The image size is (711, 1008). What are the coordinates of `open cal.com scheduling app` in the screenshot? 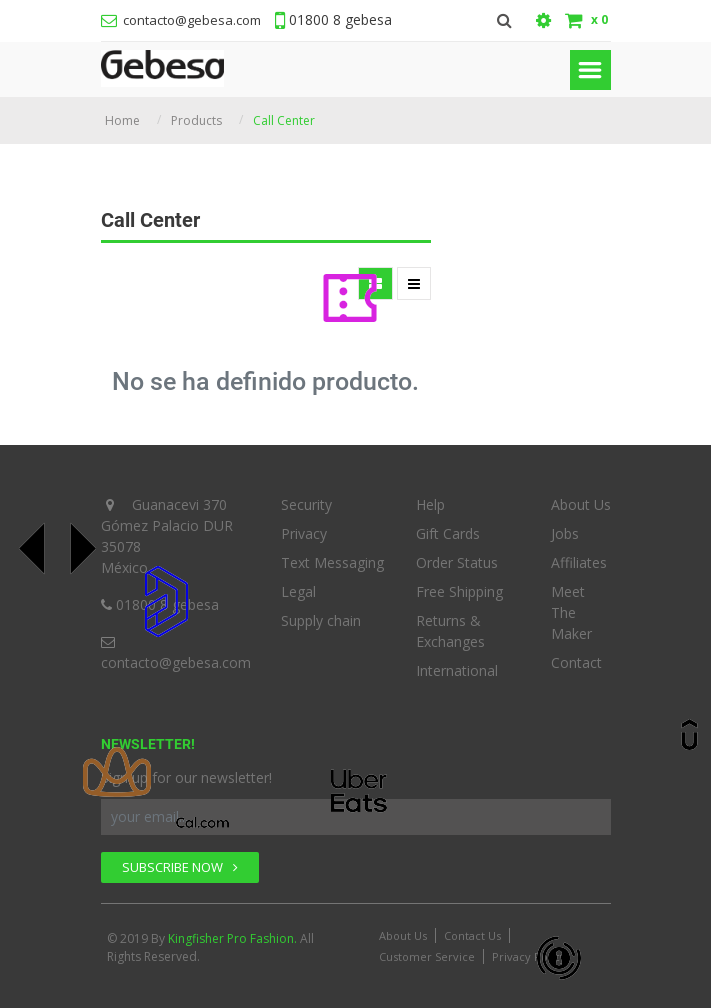 It's located at (202, 822).